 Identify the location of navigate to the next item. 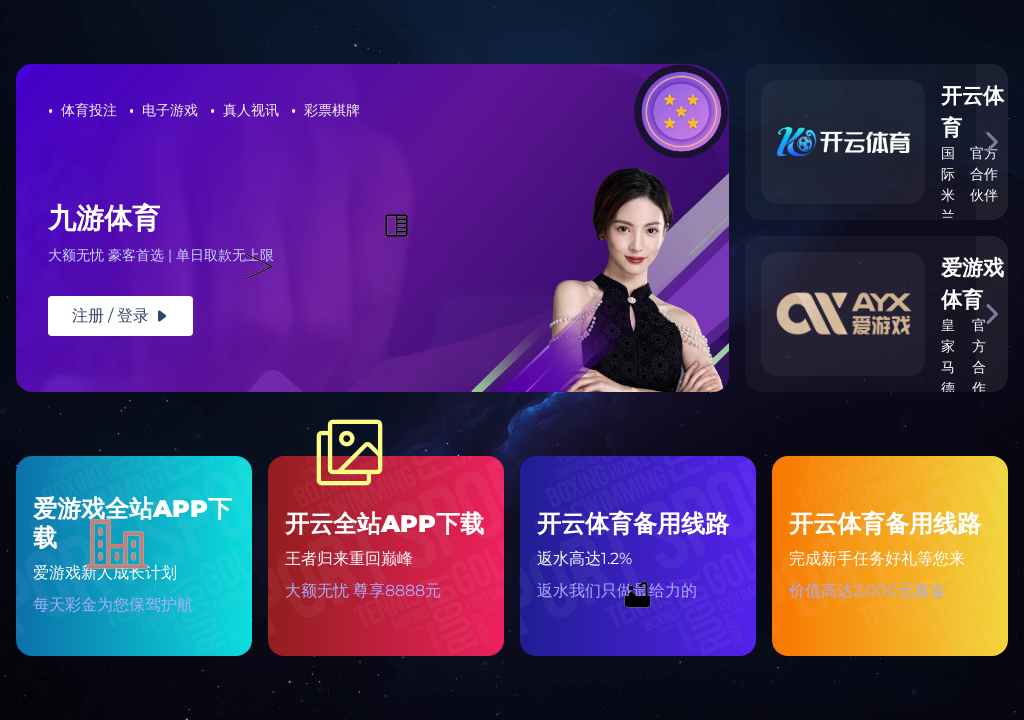
(257, 266).